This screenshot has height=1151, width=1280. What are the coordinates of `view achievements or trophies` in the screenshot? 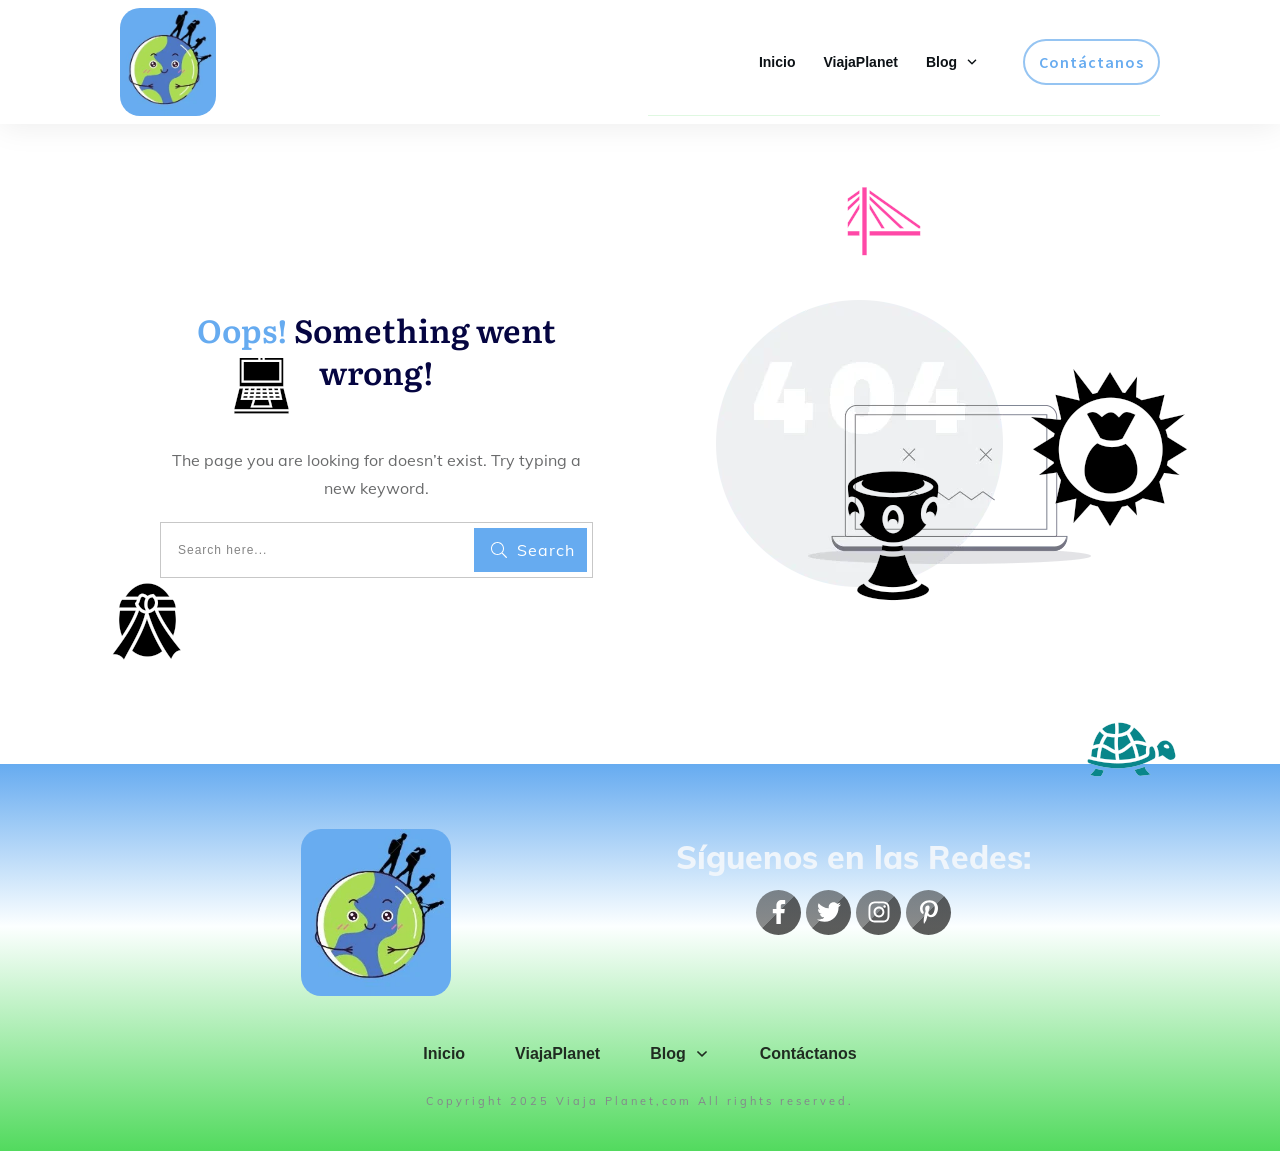 It's located at (891, 536).